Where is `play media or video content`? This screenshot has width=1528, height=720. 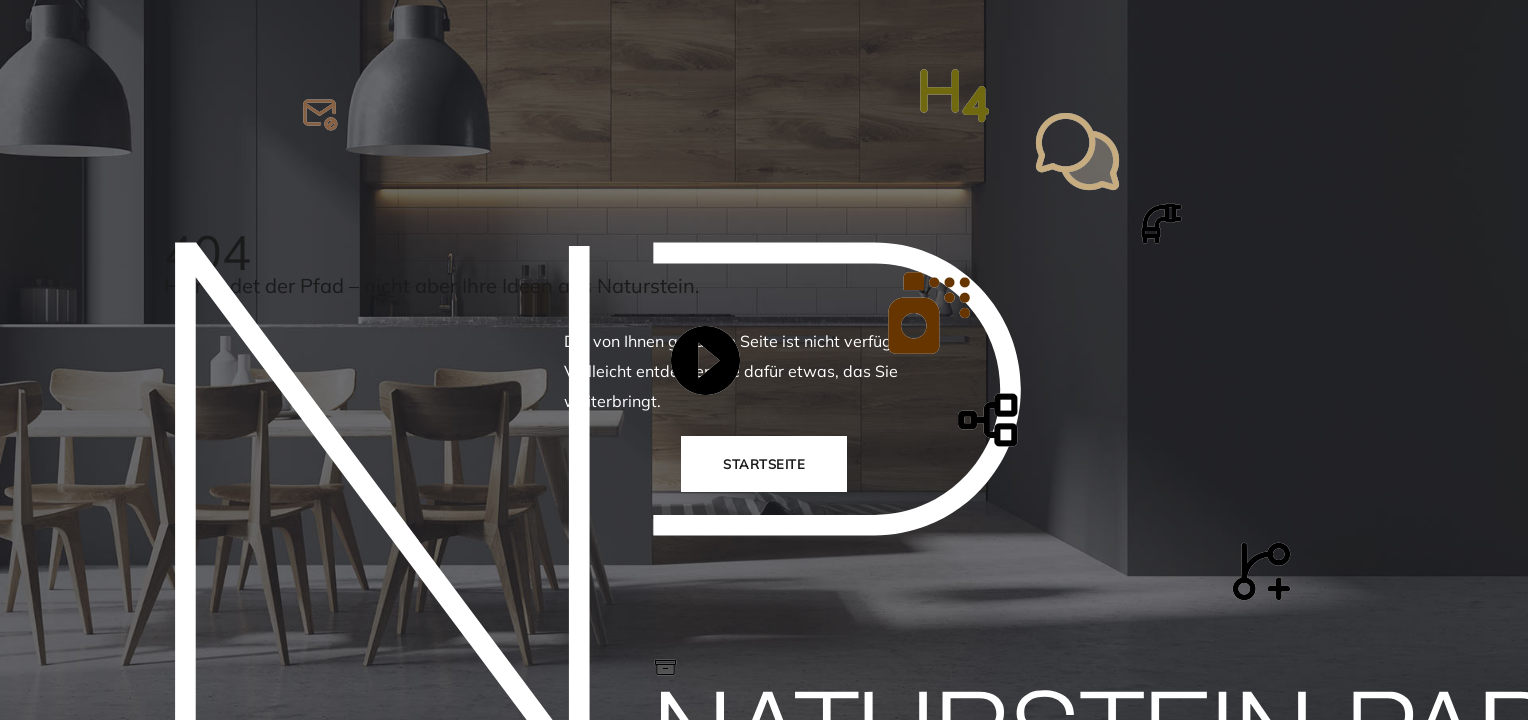
play media or video content is located at coordinates (705, 360).